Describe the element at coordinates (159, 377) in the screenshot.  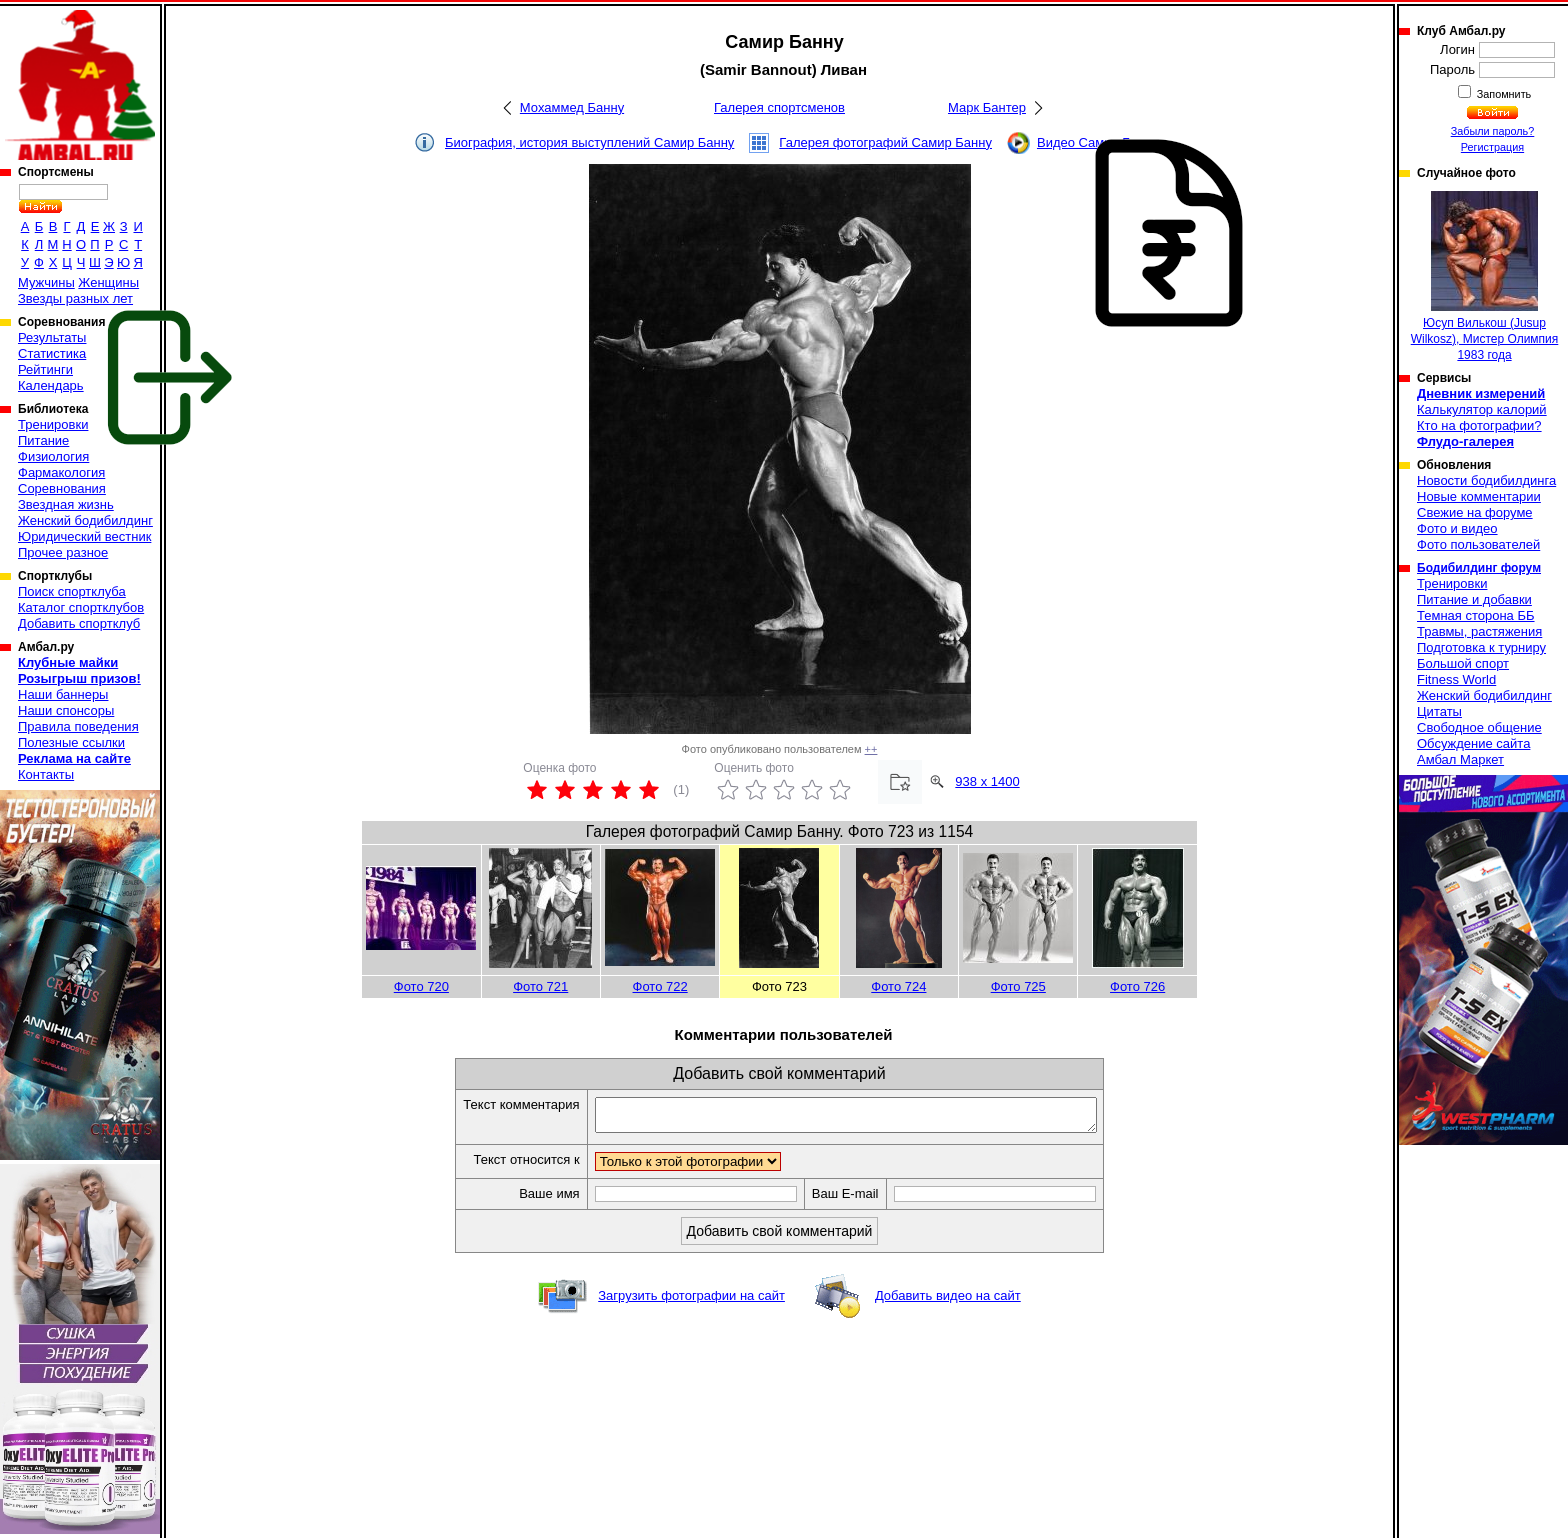
I see `log out of your account` at that location.